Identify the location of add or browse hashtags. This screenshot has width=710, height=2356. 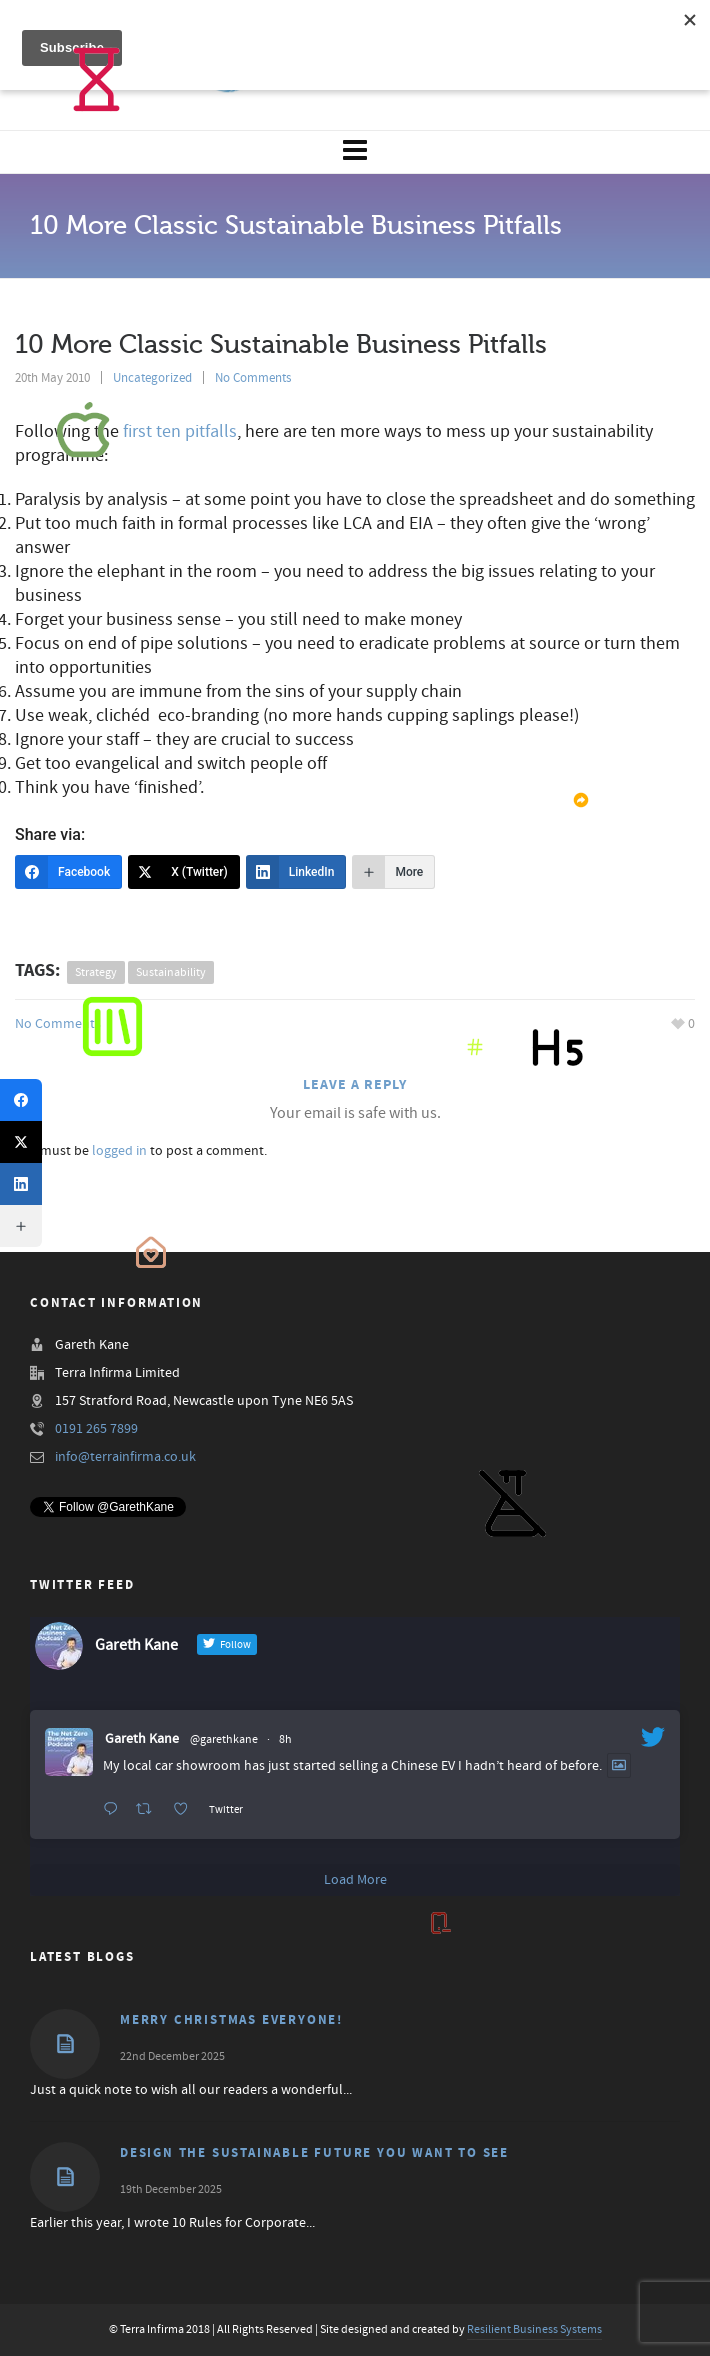
(475, 1047).